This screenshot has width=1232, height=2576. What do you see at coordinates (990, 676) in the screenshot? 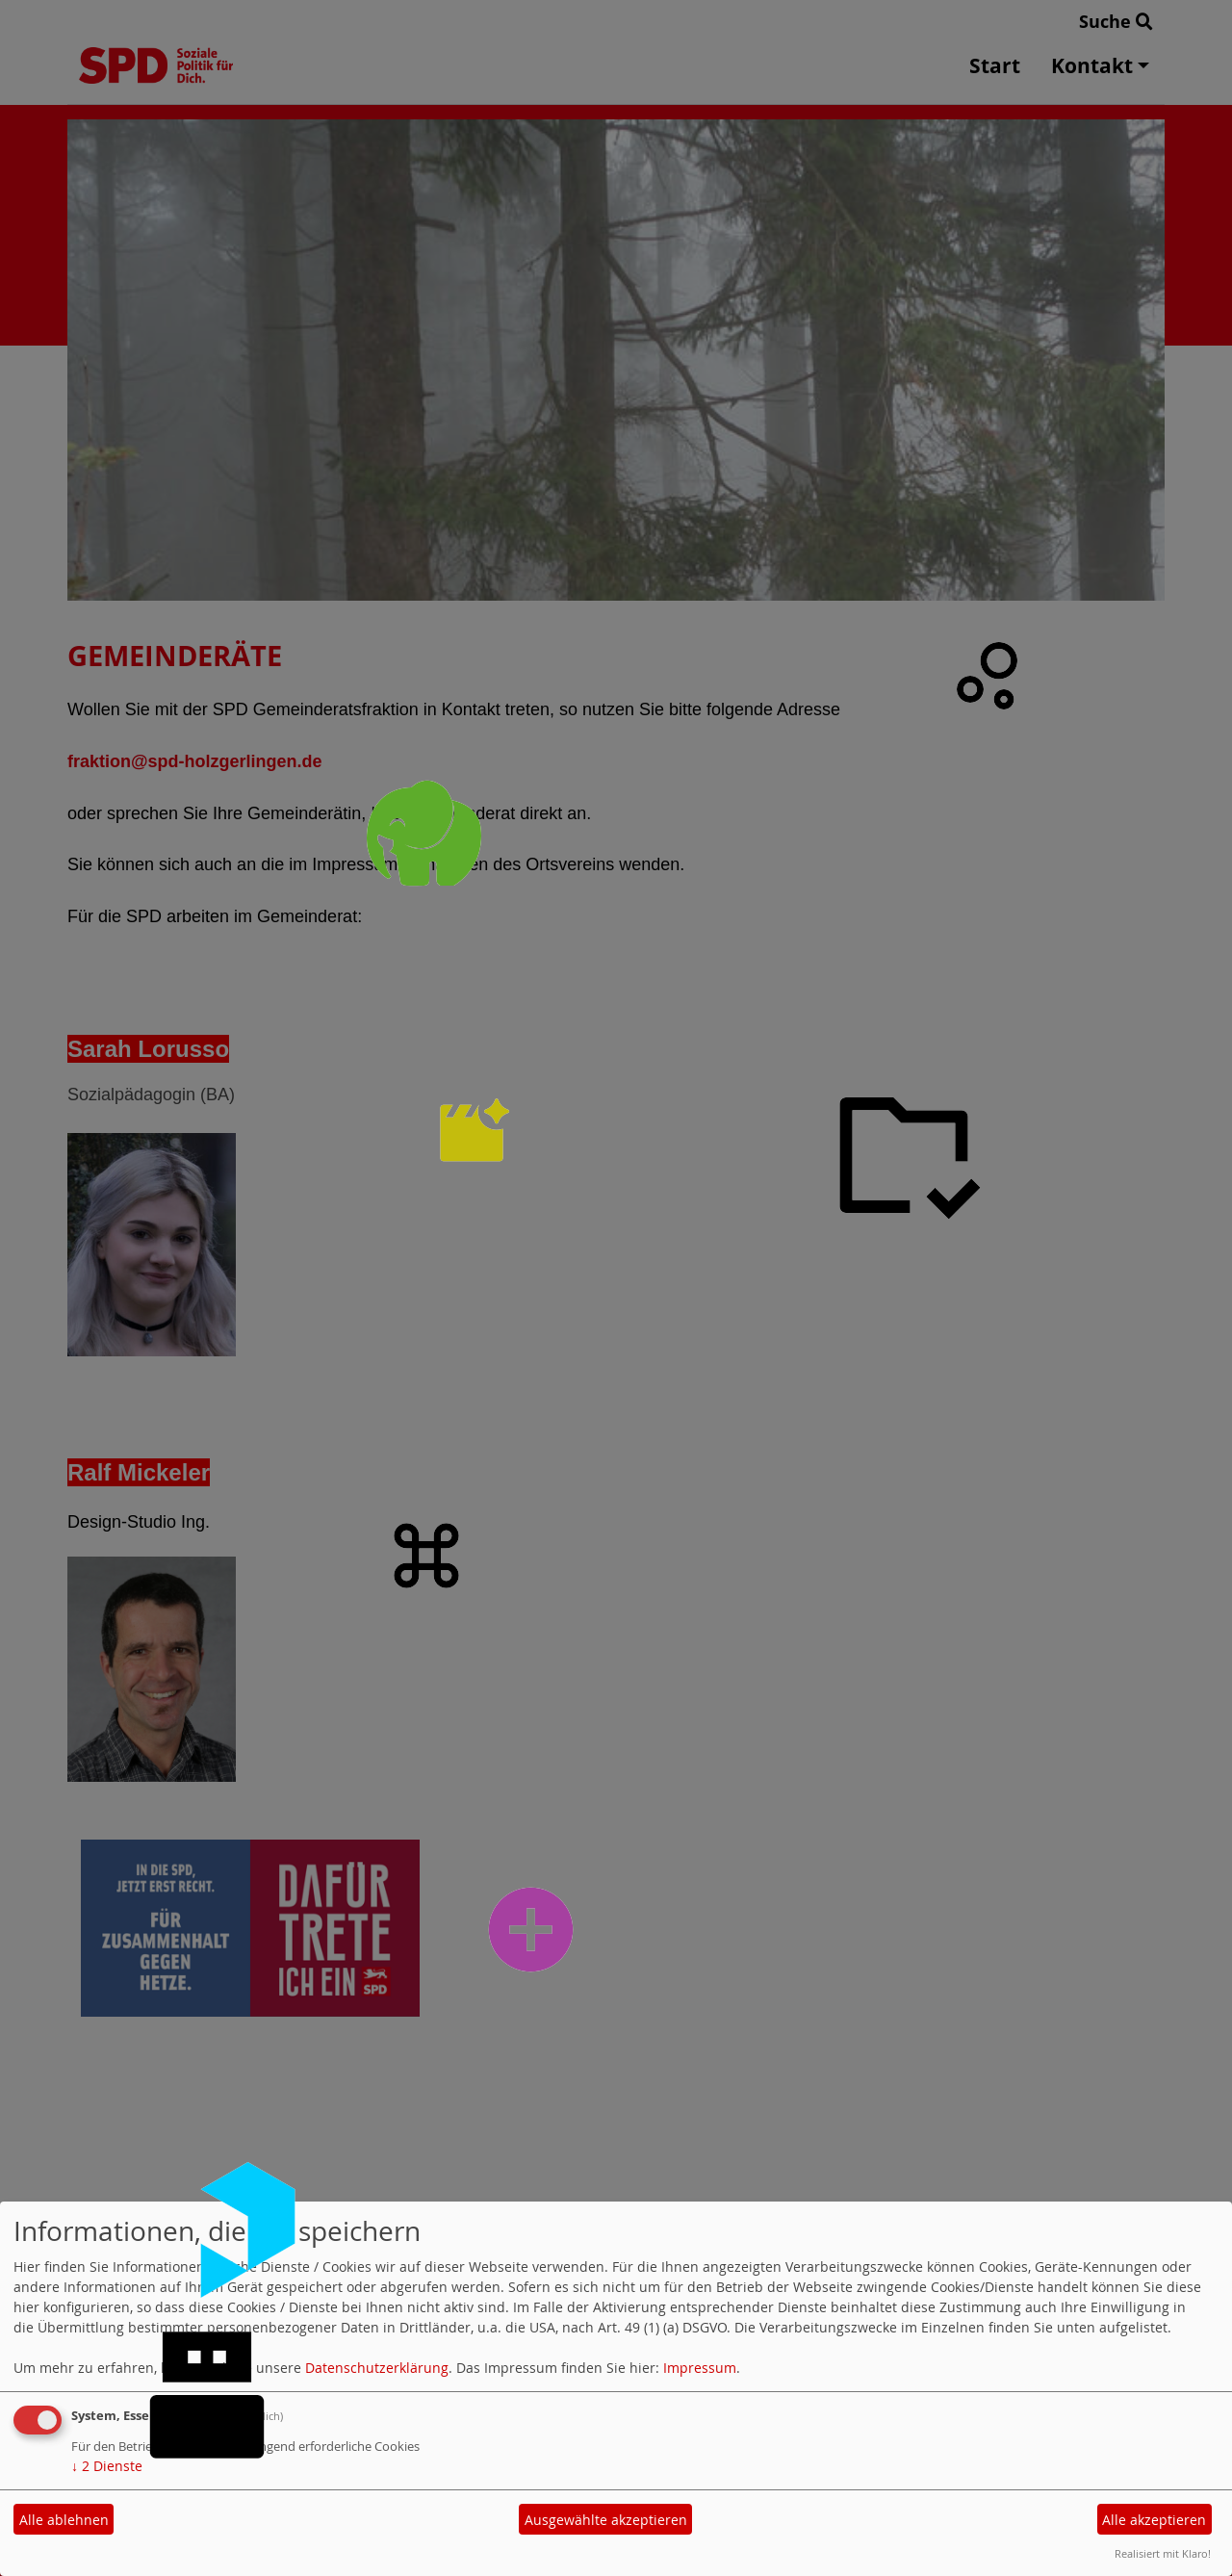
I see `view bubble chart visualization` at bounding box center [990, 676].